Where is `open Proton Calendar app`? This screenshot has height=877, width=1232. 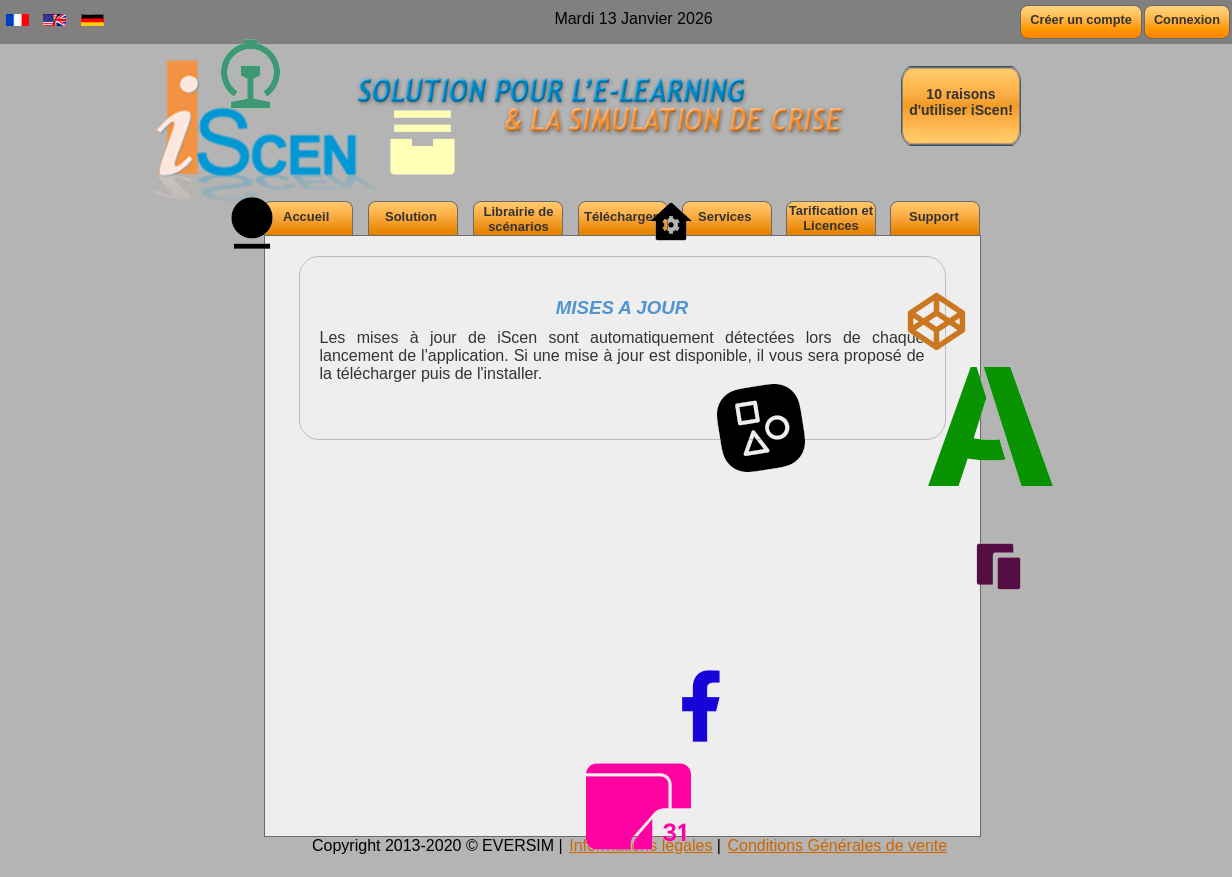 open Proton Calendar app is located at coordinates (638, 806).